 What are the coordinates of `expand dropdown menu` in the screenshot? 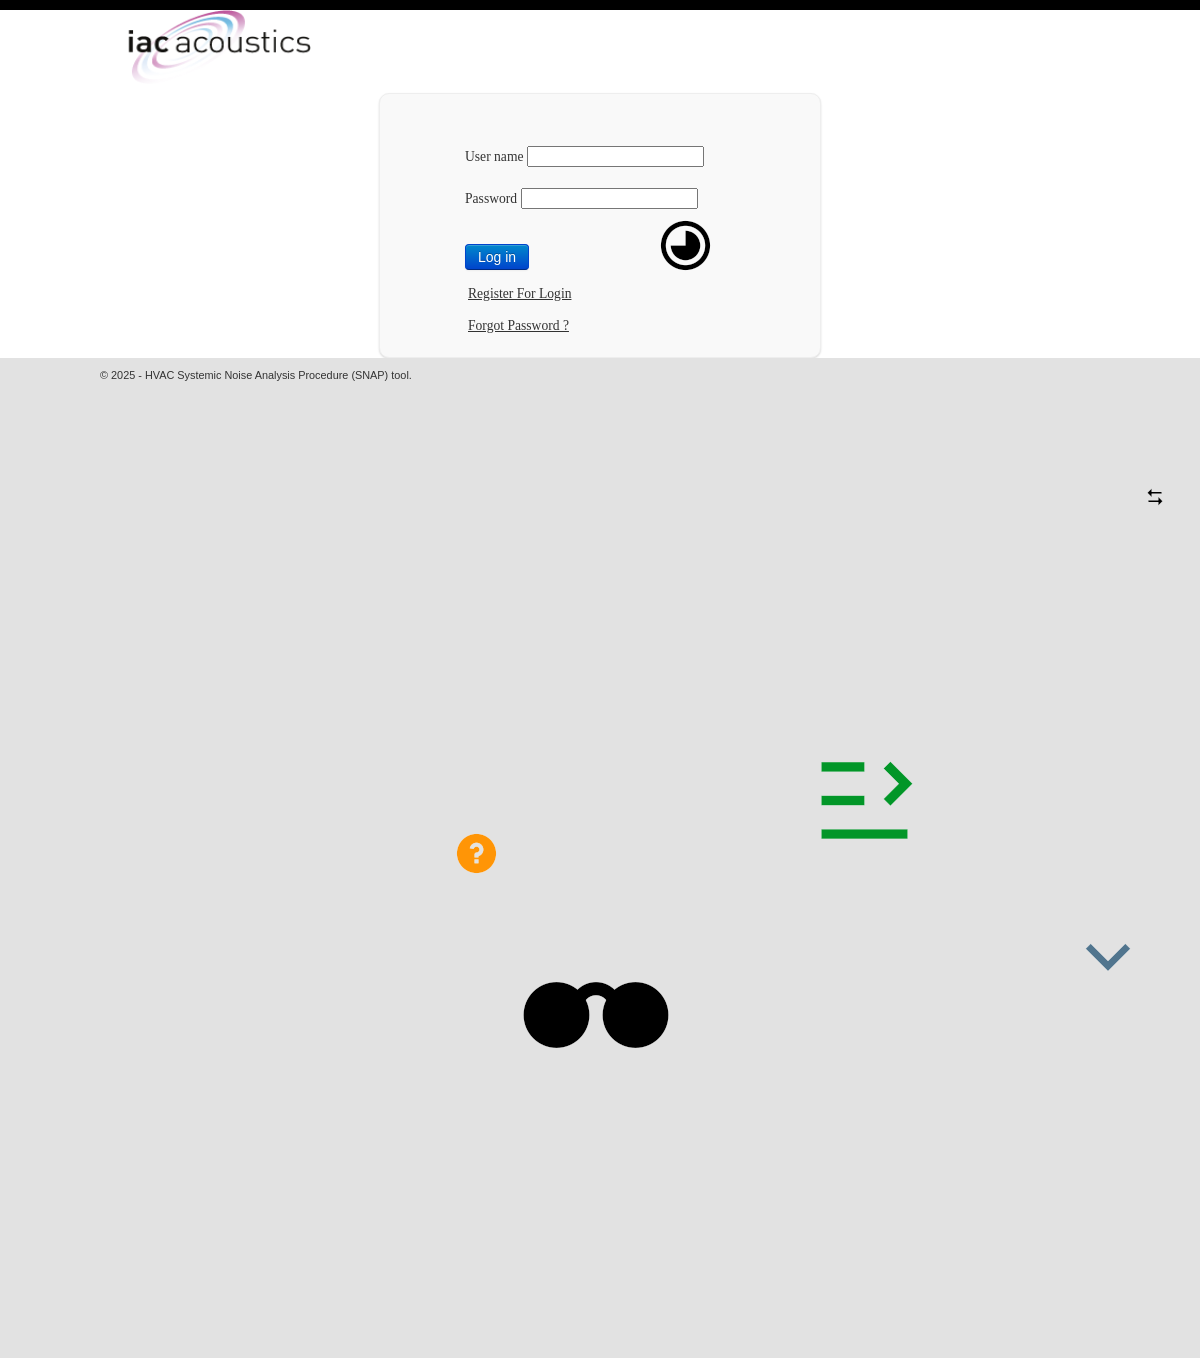 It's located at (1108, 957).